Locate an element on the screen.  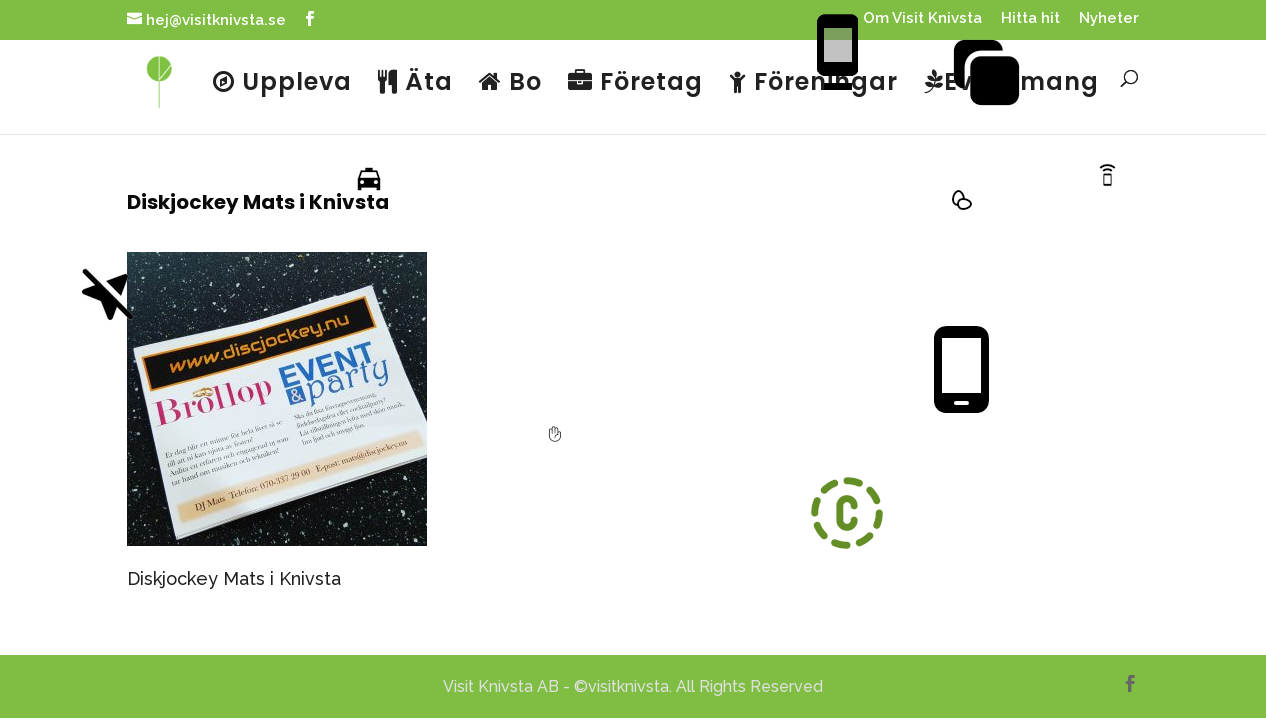
indicates copyright or content protection status is located at coordinates (847, 513).